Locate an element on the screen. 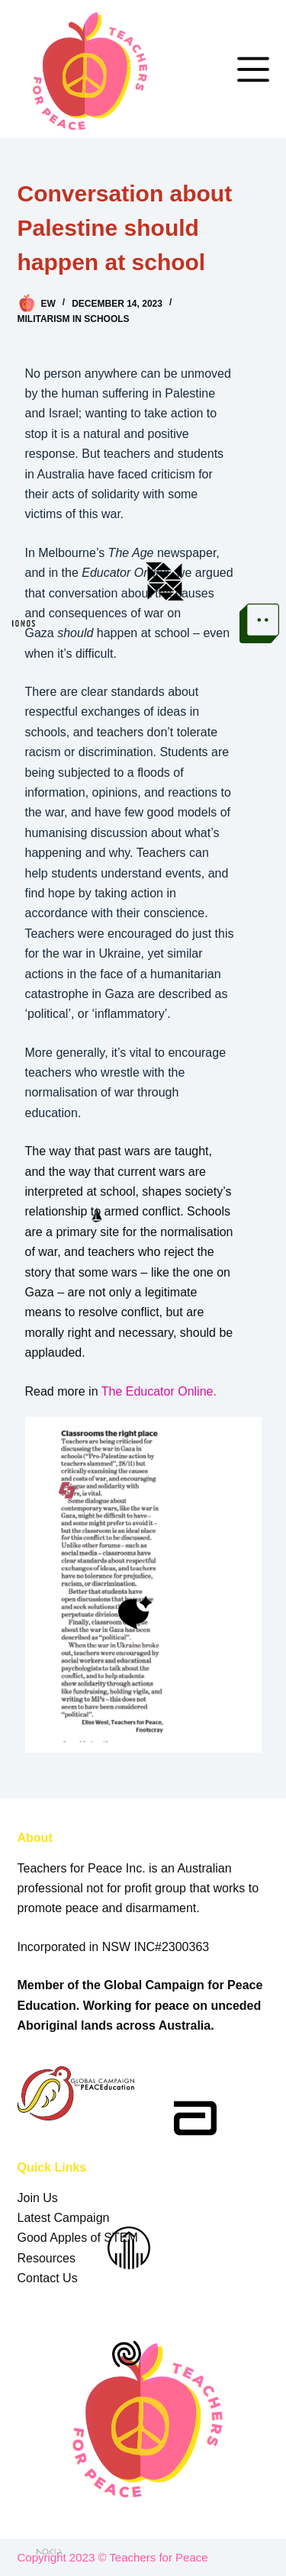 Image resolution: width=286 pixels, height=2576 pixels. boehringer ingelheim company logo is located at coordinates (129, 2248).